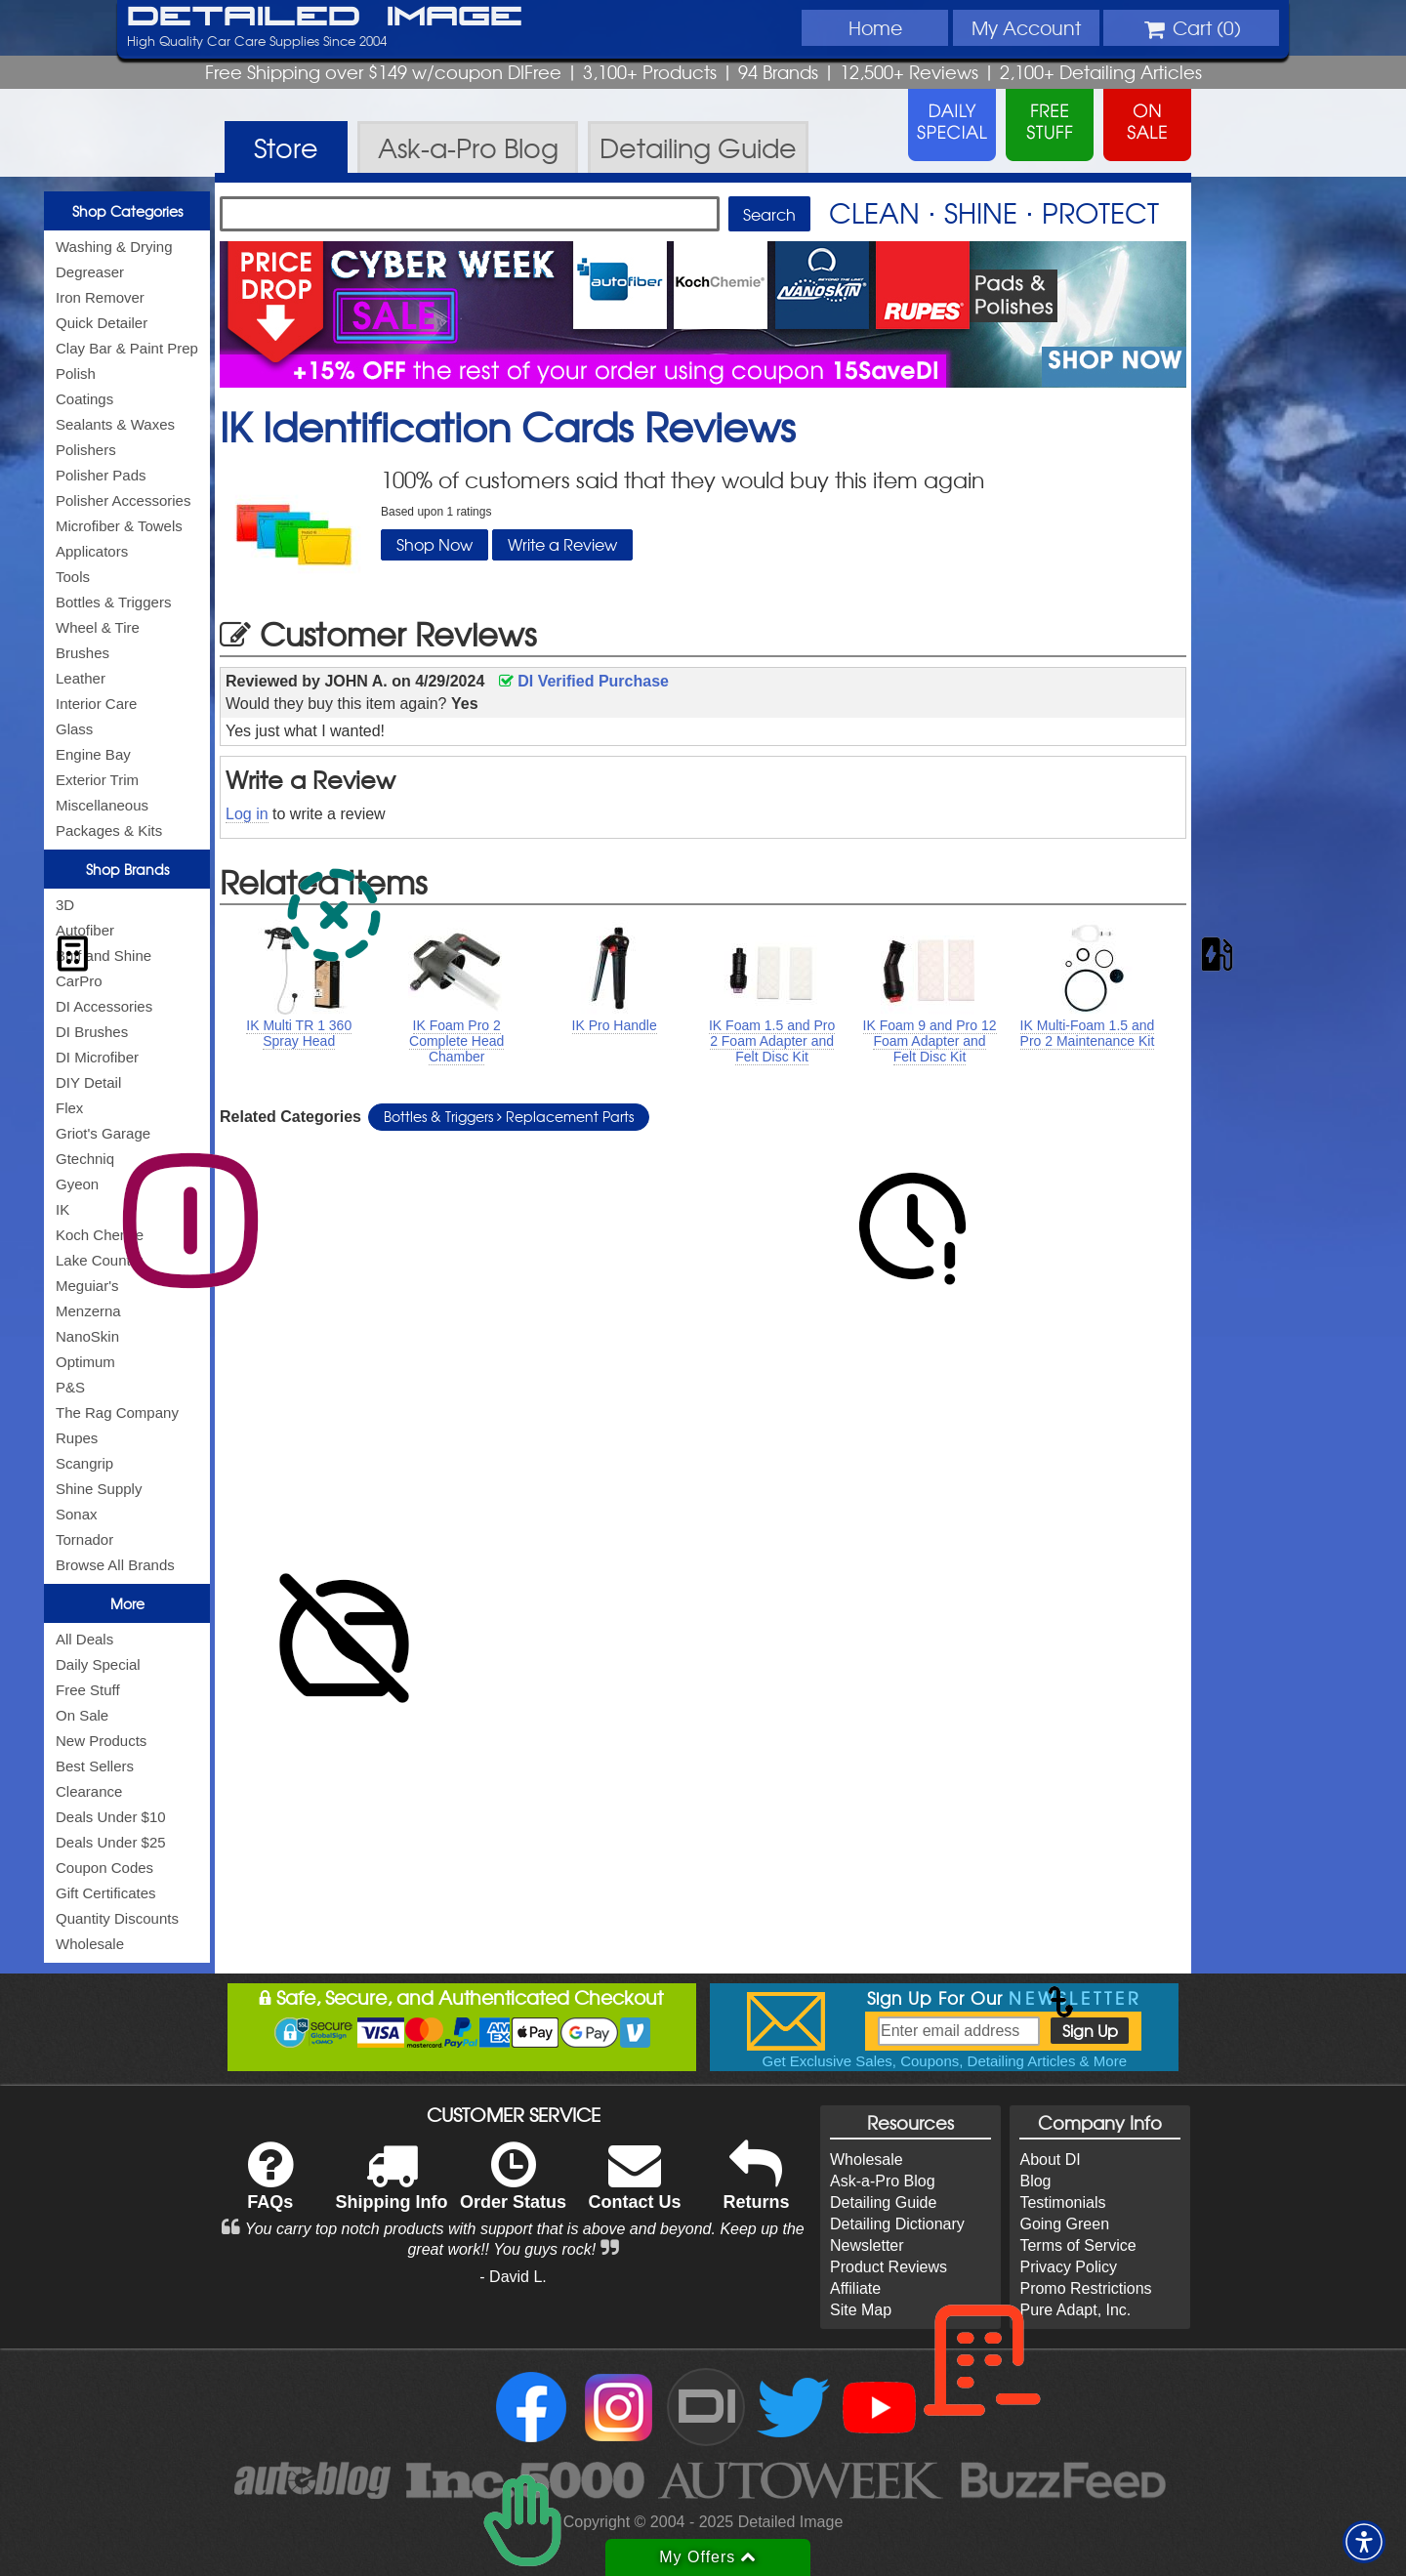  I want to click on find nearby electric vehicle charging stations, so click(1217, 954).